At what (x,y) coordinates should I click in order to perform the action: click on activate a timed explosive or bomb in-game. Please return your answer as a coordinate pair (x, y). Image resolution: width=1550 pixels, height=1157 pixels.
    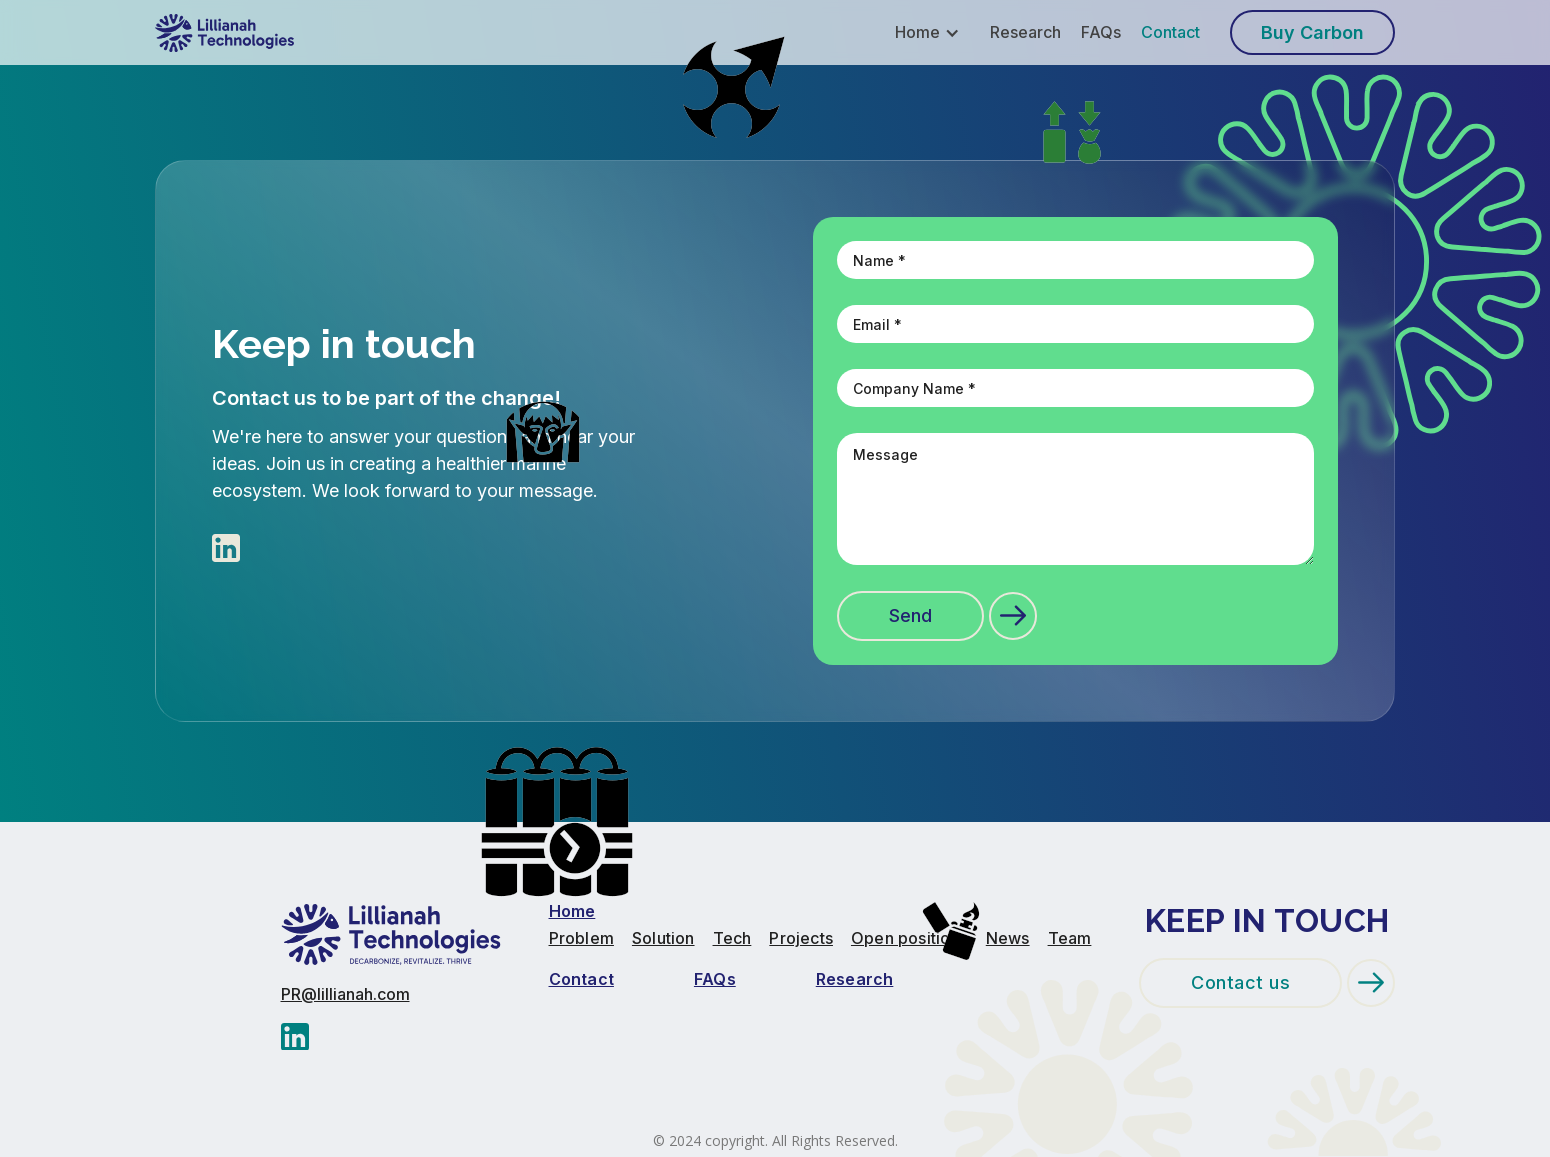
    Looking at the image, I should click on (557, 822).